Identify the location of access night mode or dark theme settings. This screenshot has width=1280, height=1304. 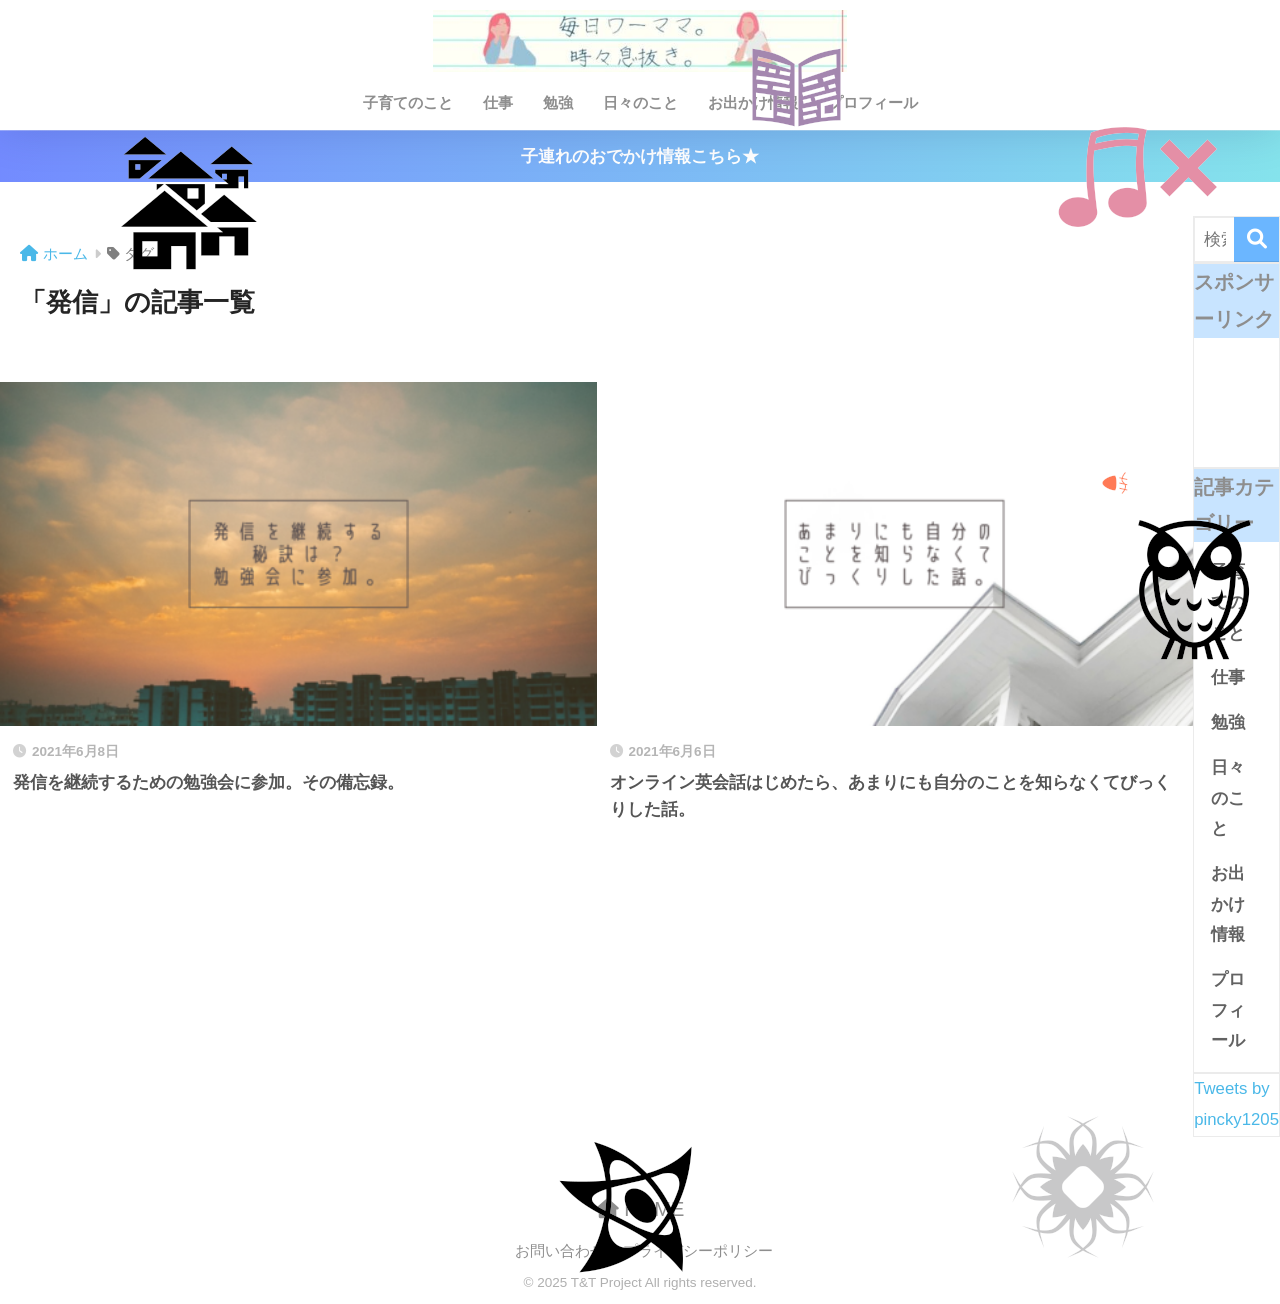
(1194, 590).